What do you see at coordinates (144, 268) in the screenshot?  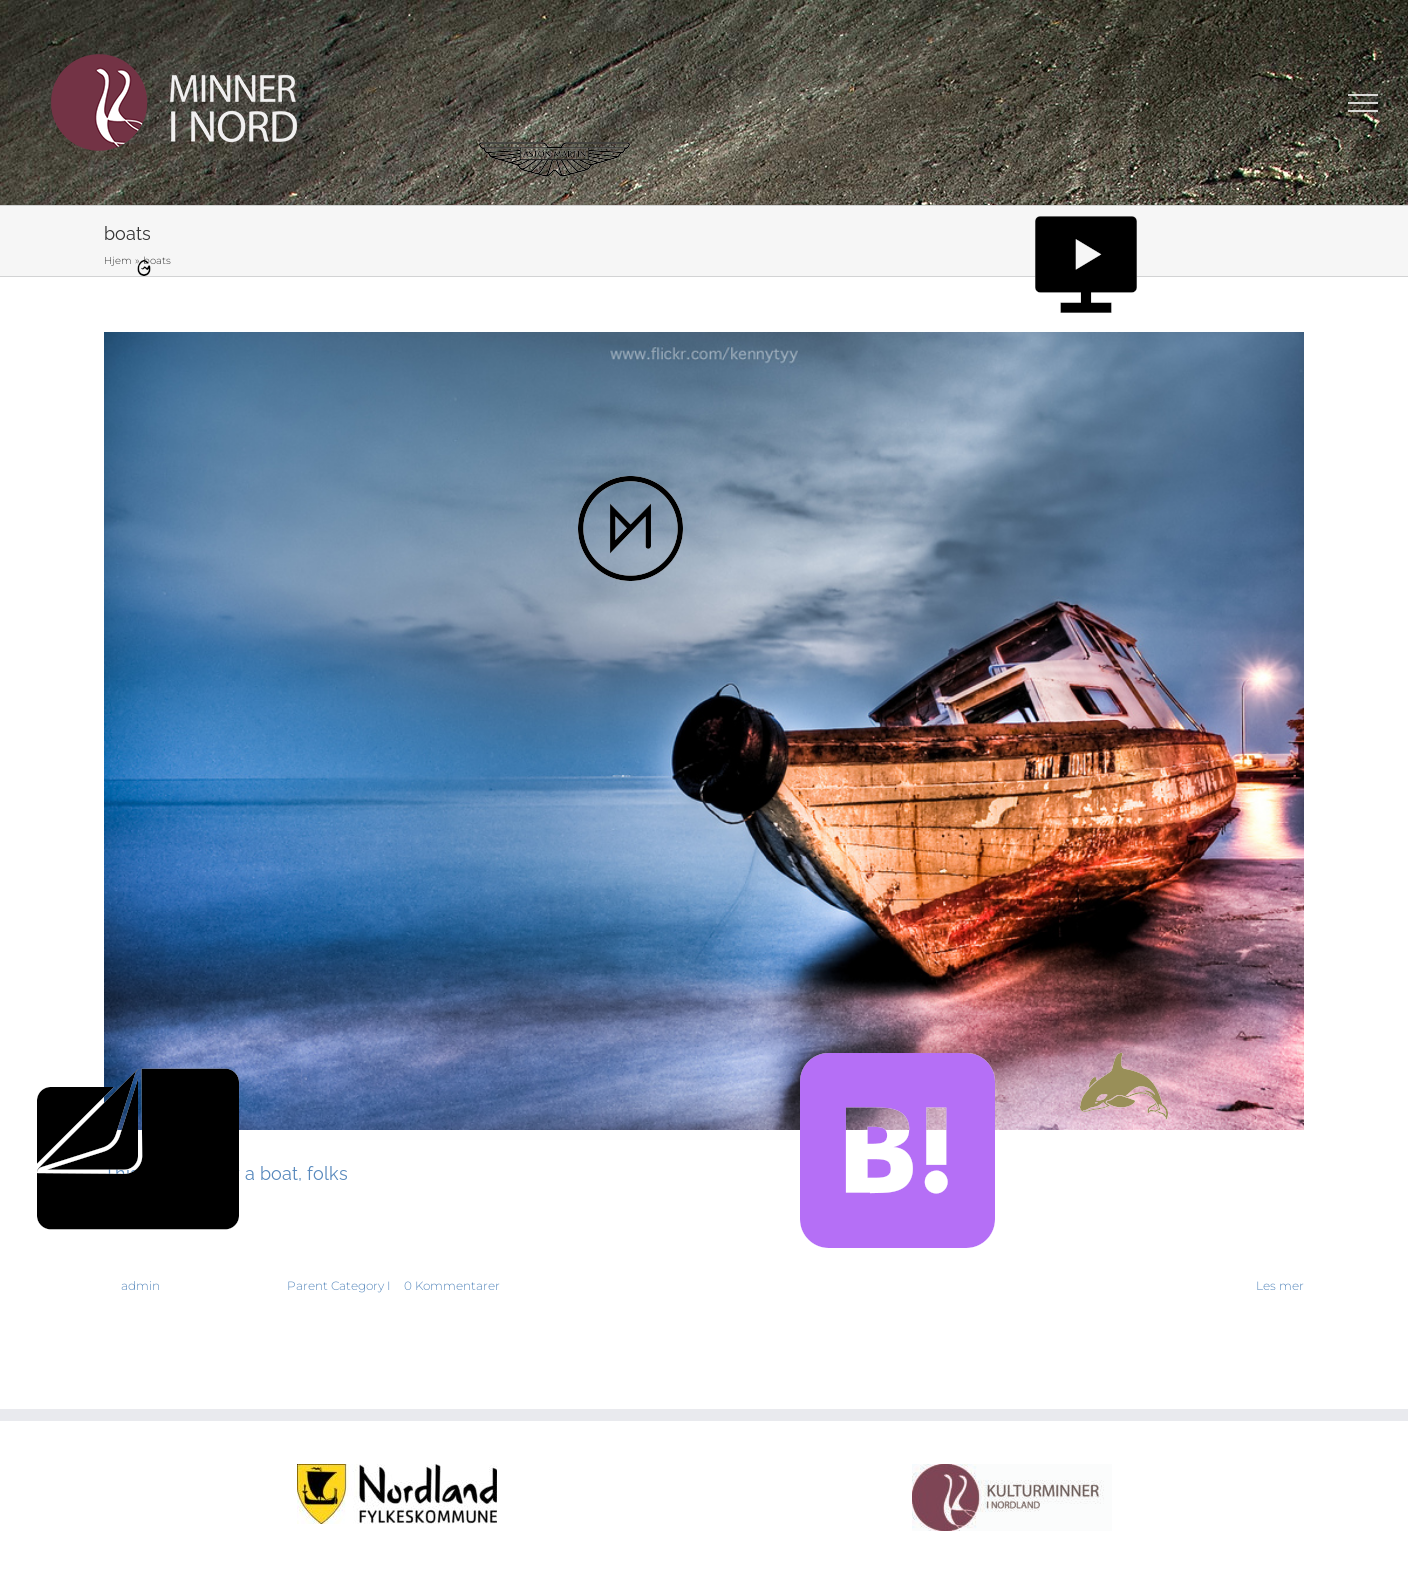 I see `open wegame gaming platform` at bounding box center [144, 268].